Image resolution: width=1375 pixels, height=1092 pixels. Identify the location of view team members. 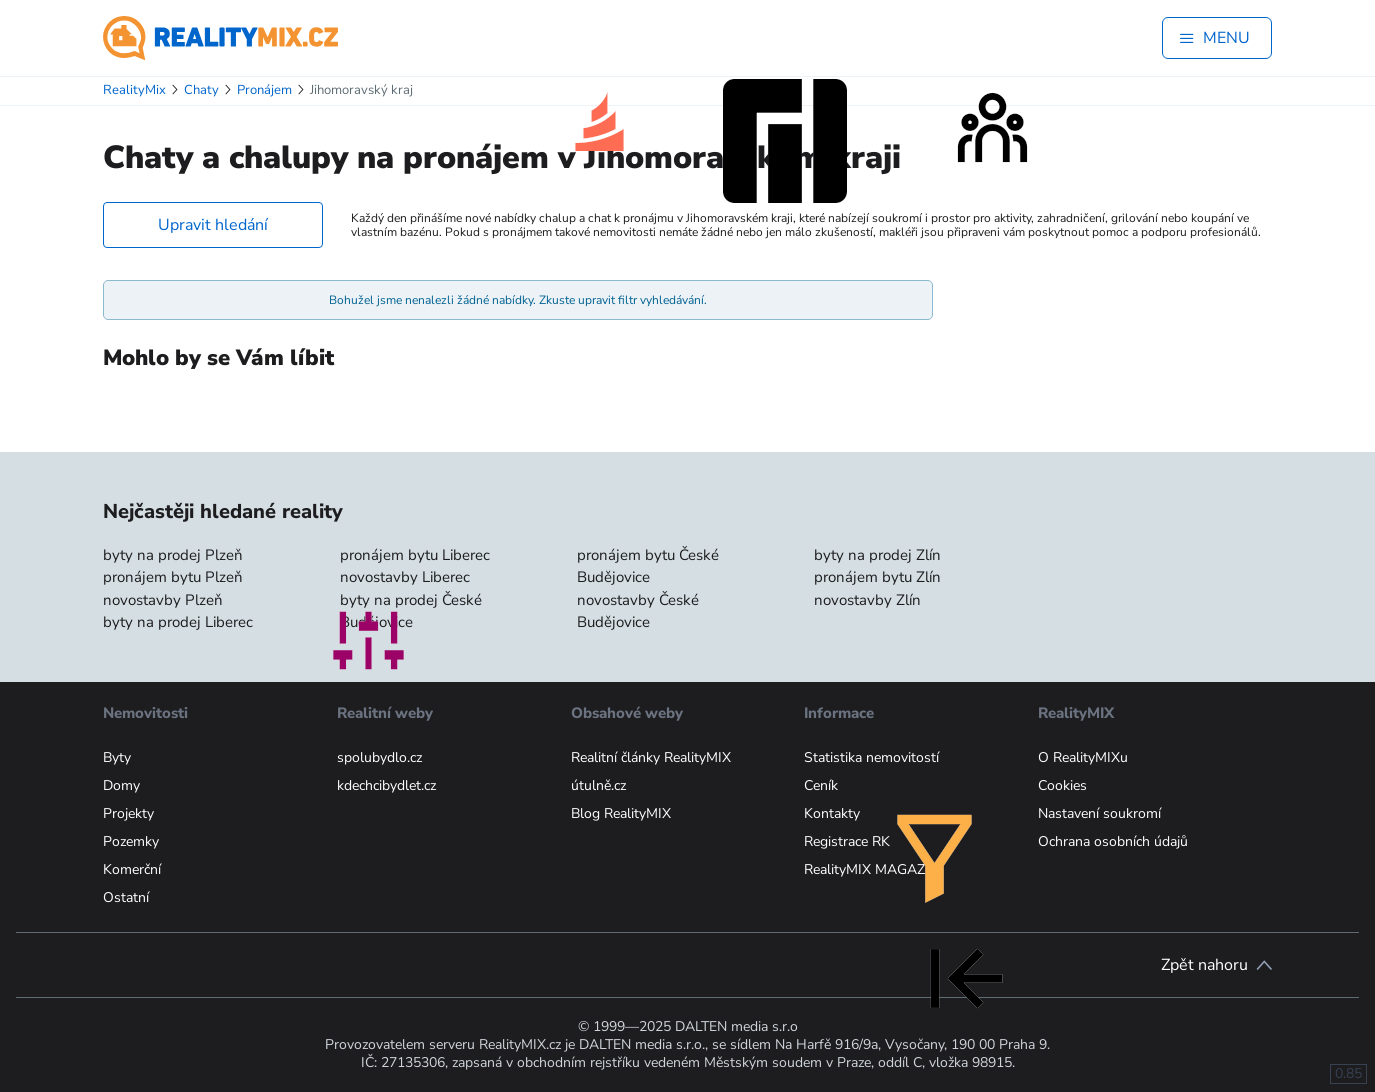
(992, 127).